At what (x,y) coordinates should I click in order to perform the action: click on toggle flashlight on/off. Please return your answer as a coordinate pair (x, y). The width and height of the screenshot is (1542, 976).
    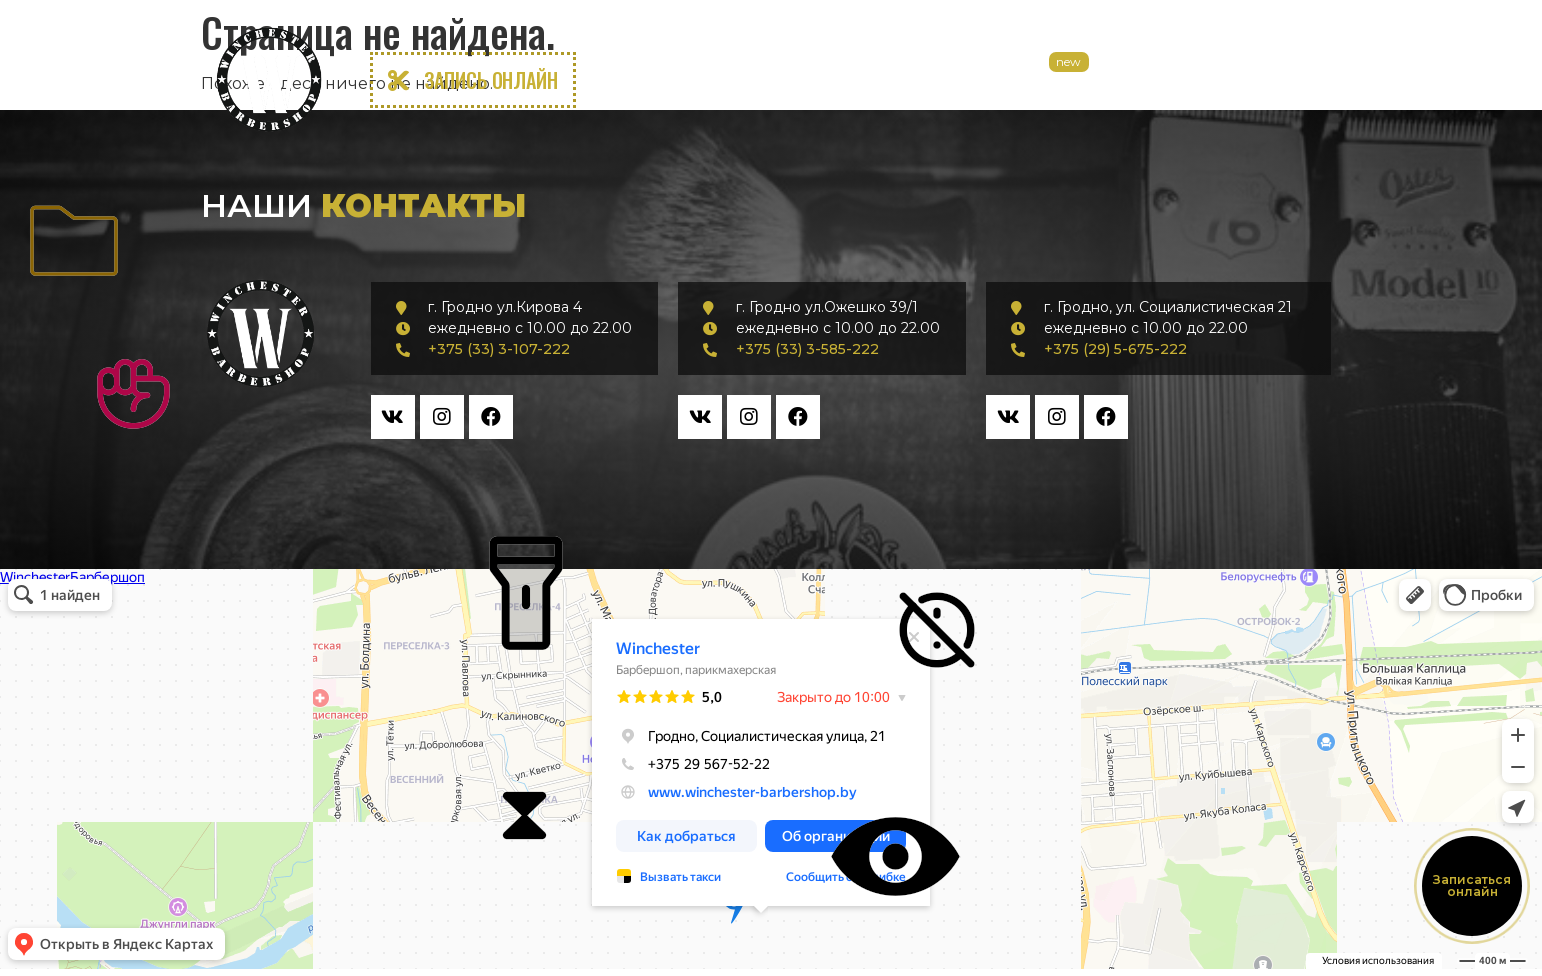
    Looking at the image, I should click on (526, 593).